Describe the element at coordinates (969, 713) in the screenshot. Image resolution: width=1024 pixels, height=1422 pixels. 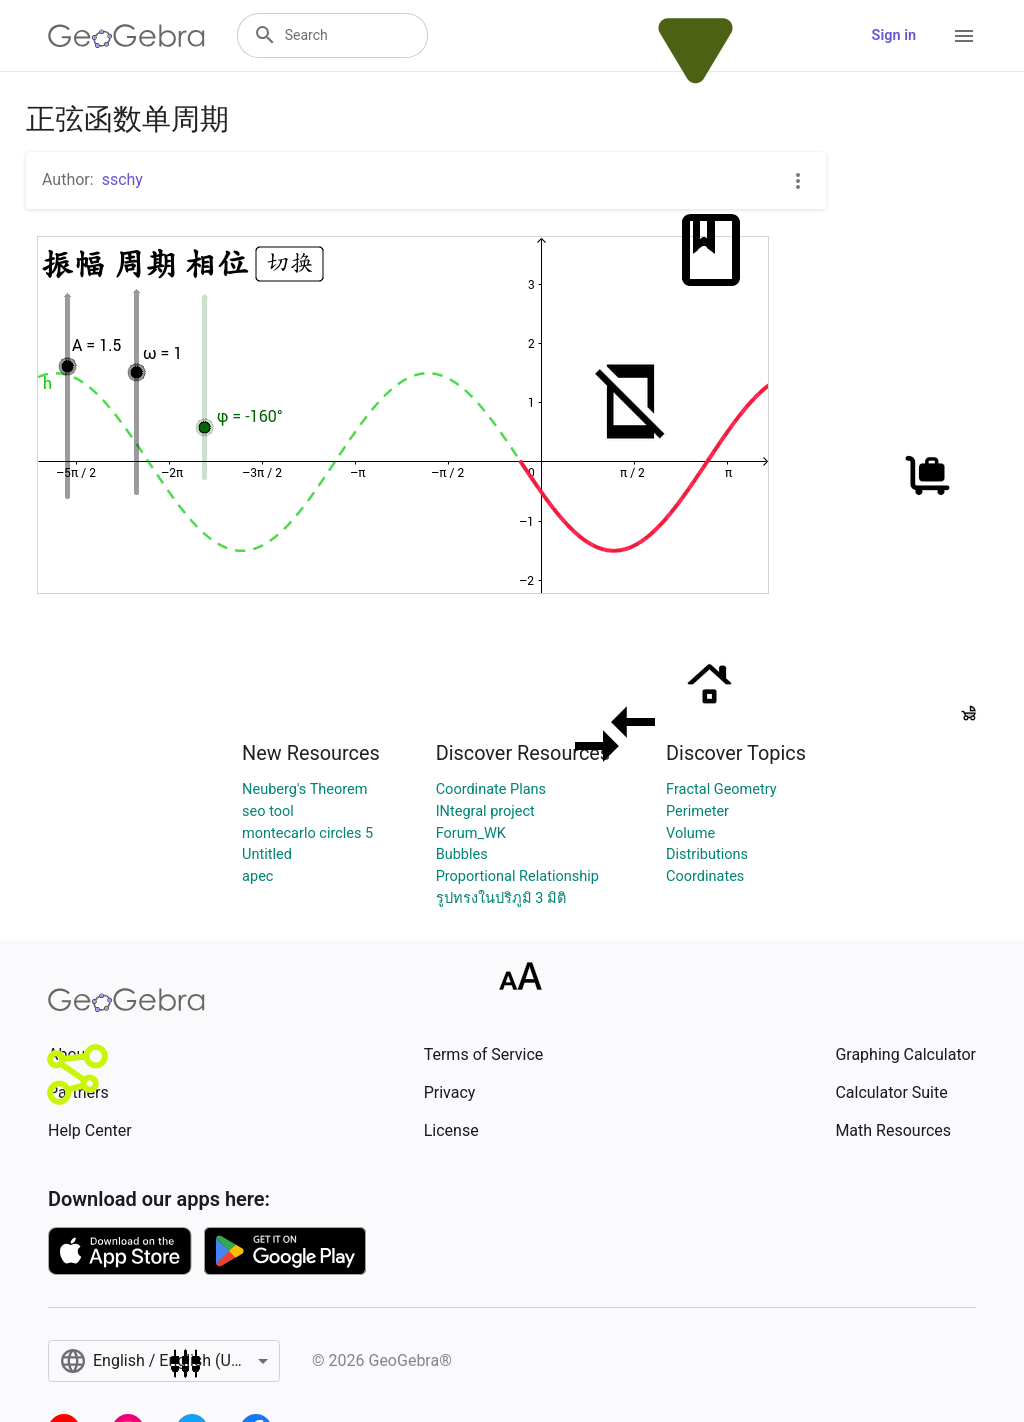
I see `indicates child-friendly or family-friendly location` at that location.